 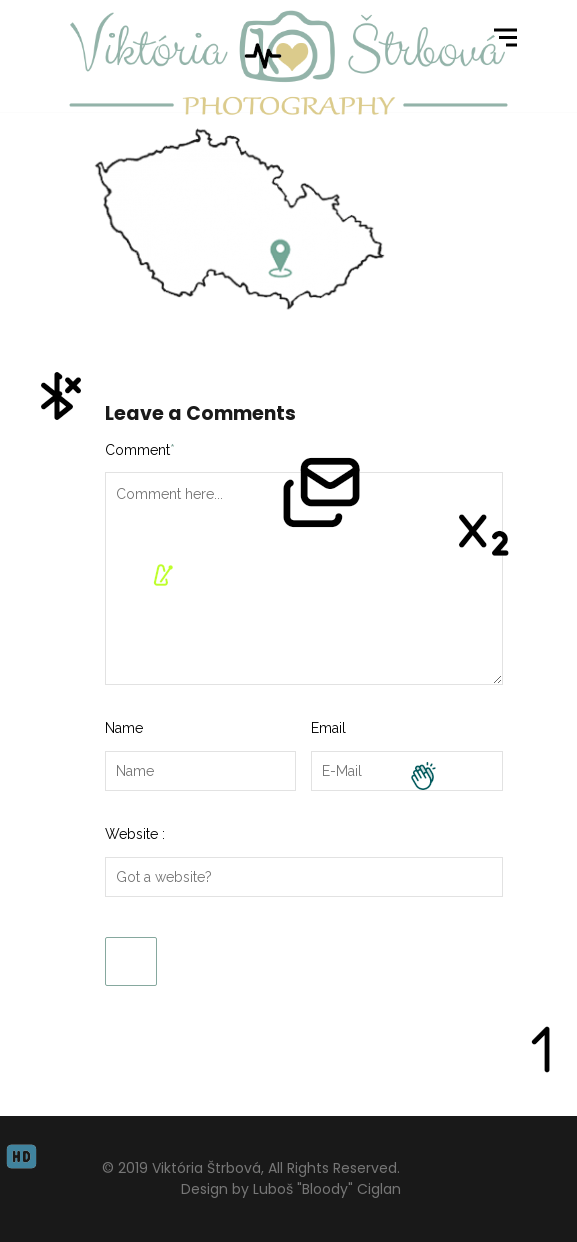 What do you see at coordinates (423, 776) in the screenshot?
I see `give applause or show appreciation` at bounding box center [423, 776].